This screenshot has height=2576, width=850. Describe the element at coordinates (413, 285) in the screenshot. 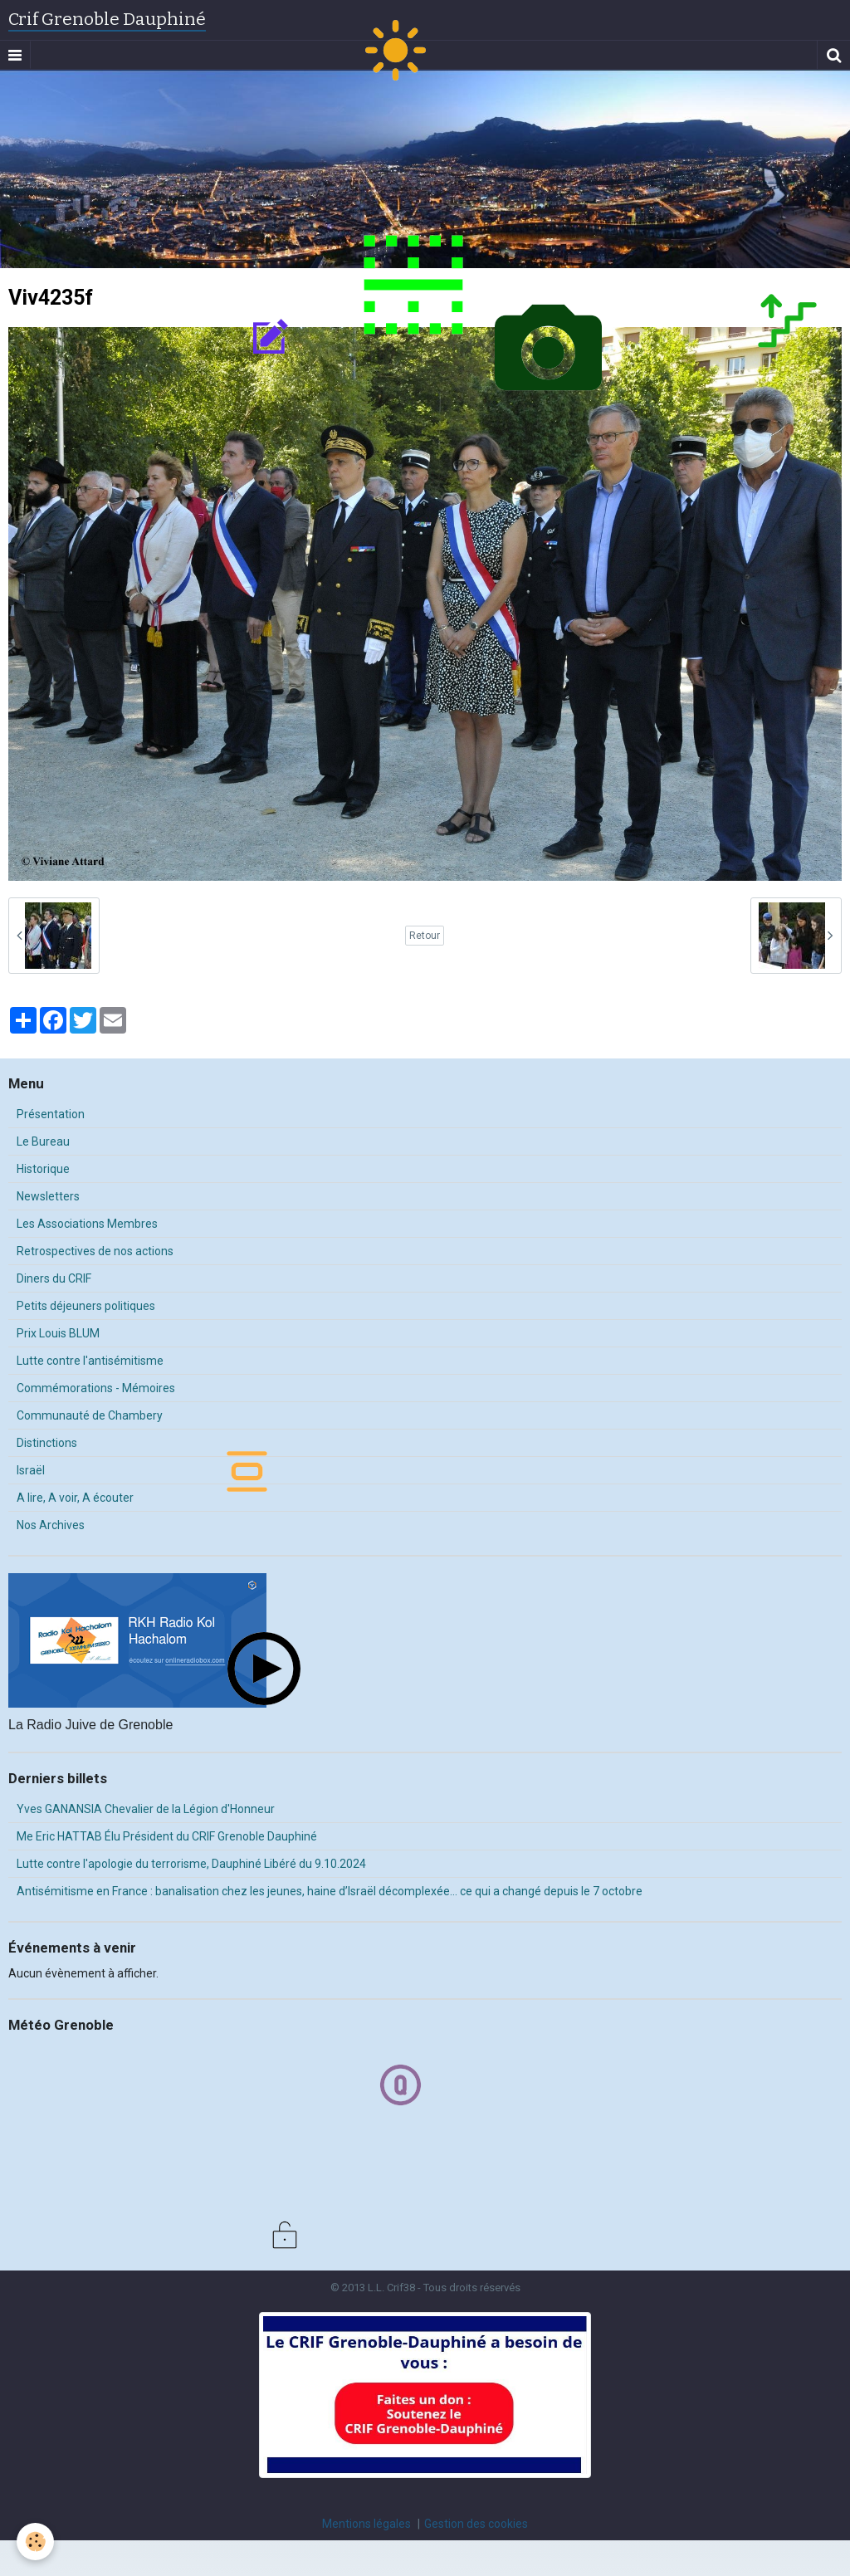

I see `add horizontal border to selected cells` at that location.